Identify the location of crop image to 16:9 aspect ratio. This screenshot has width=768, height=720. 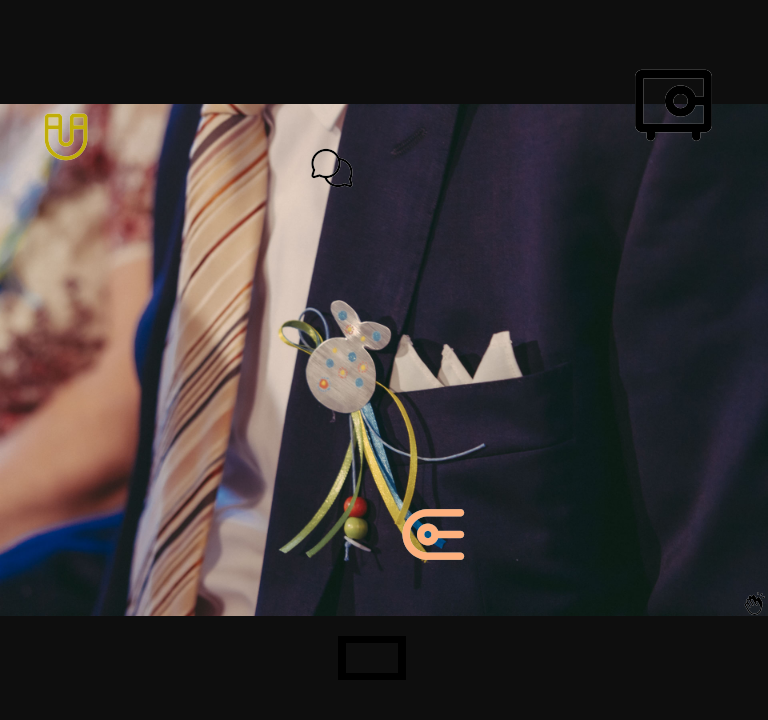
(372, 658).